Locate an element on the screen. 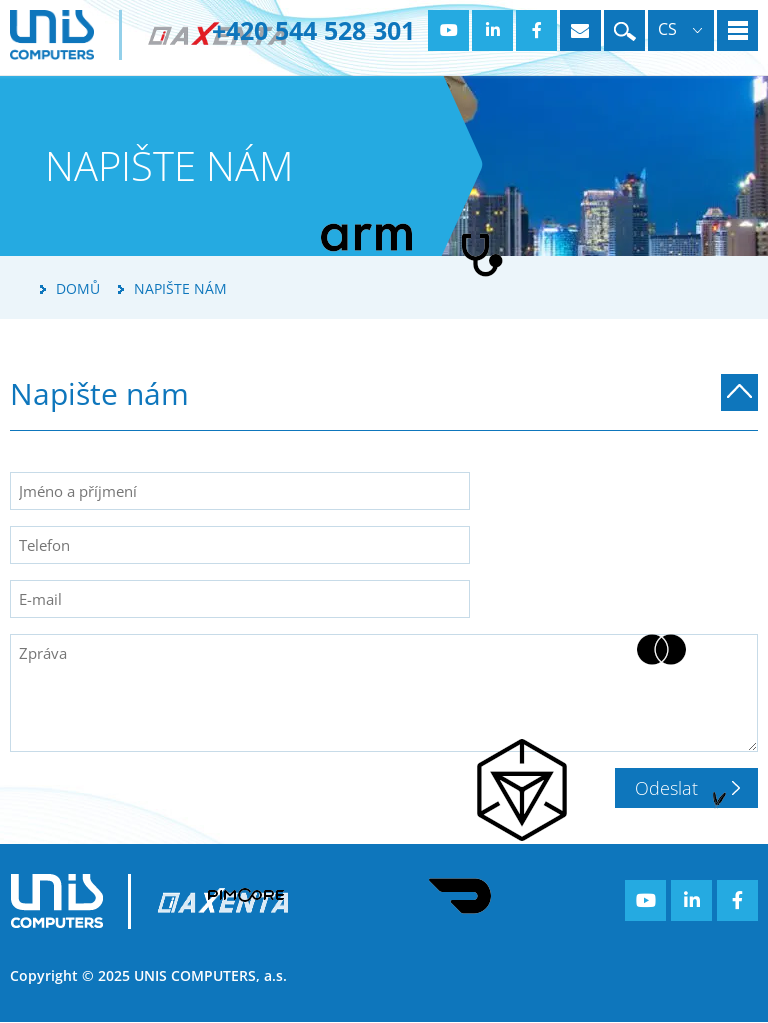 Image resolution: width=768 pixels, height=1023 pixels. open the DoorDash app is located at coordinates (460, 896).